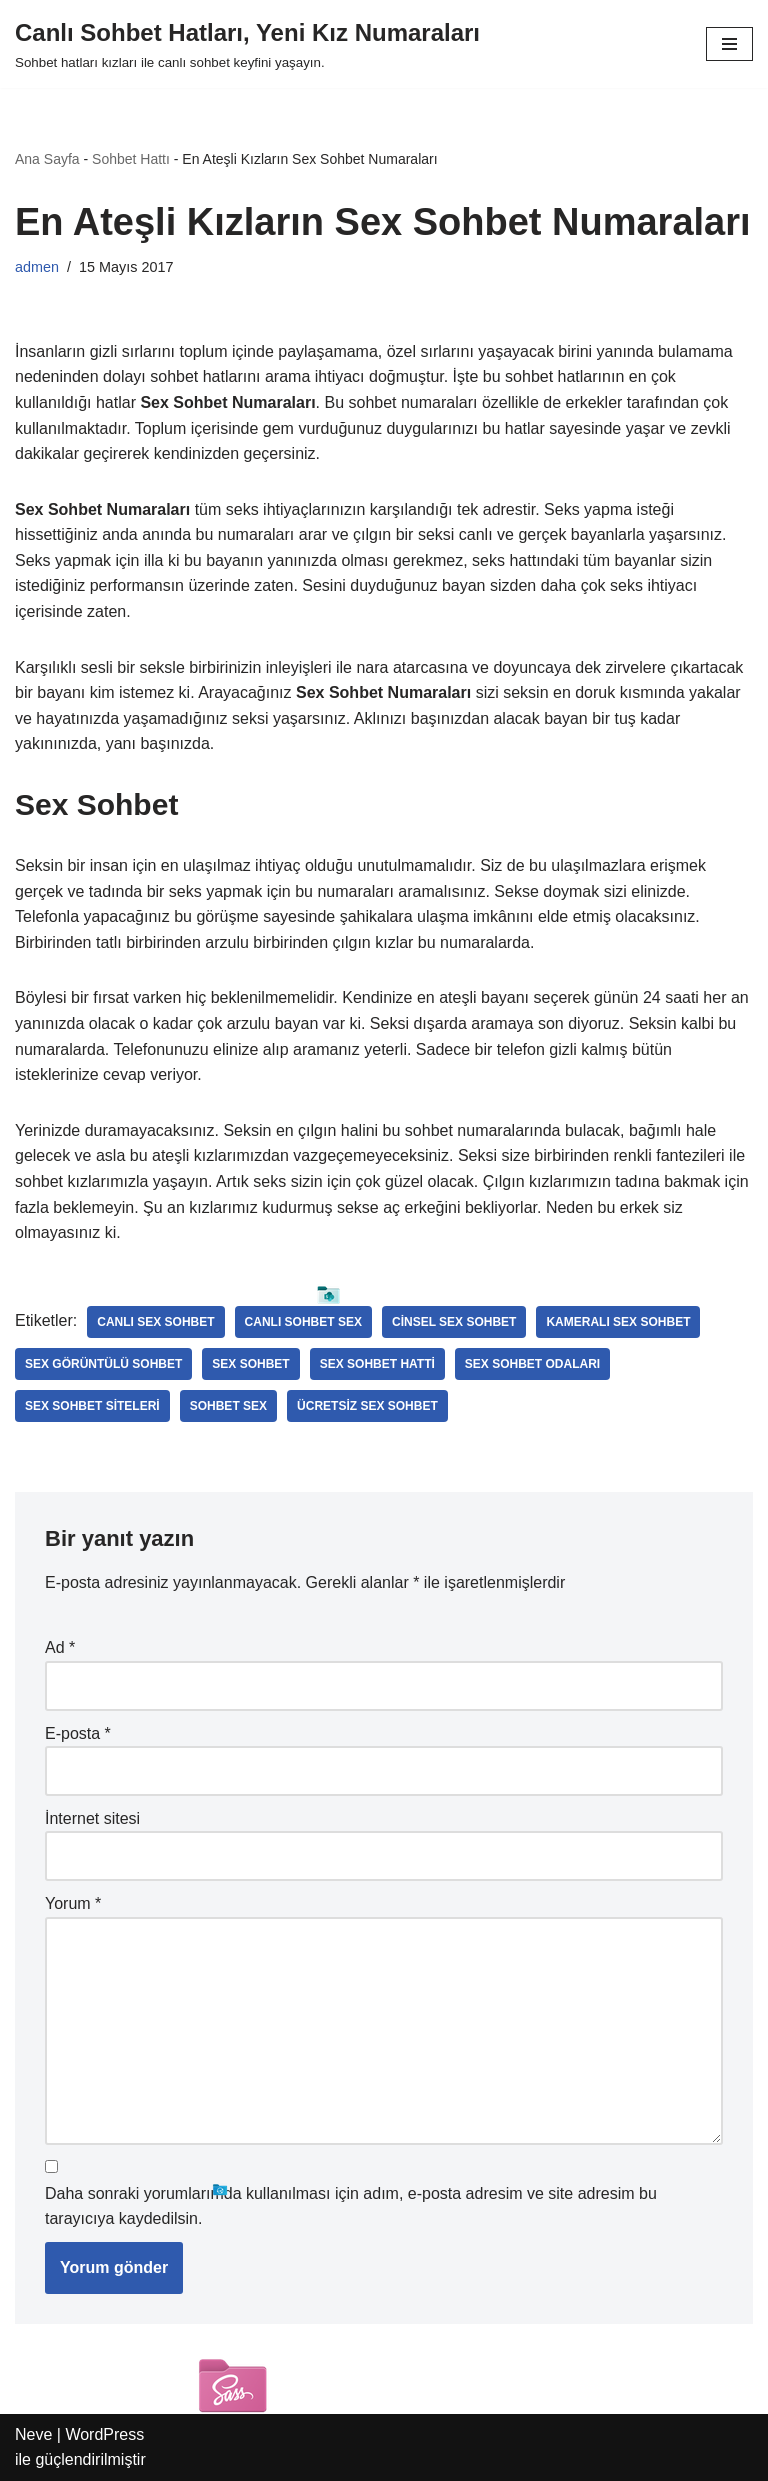 This screenshot has width=768, height=2481. What do you see at coordinates (328, 1295) in the screenshot?
I see `open microsoft sharepoint folder` at bounding box center [328, 1295].